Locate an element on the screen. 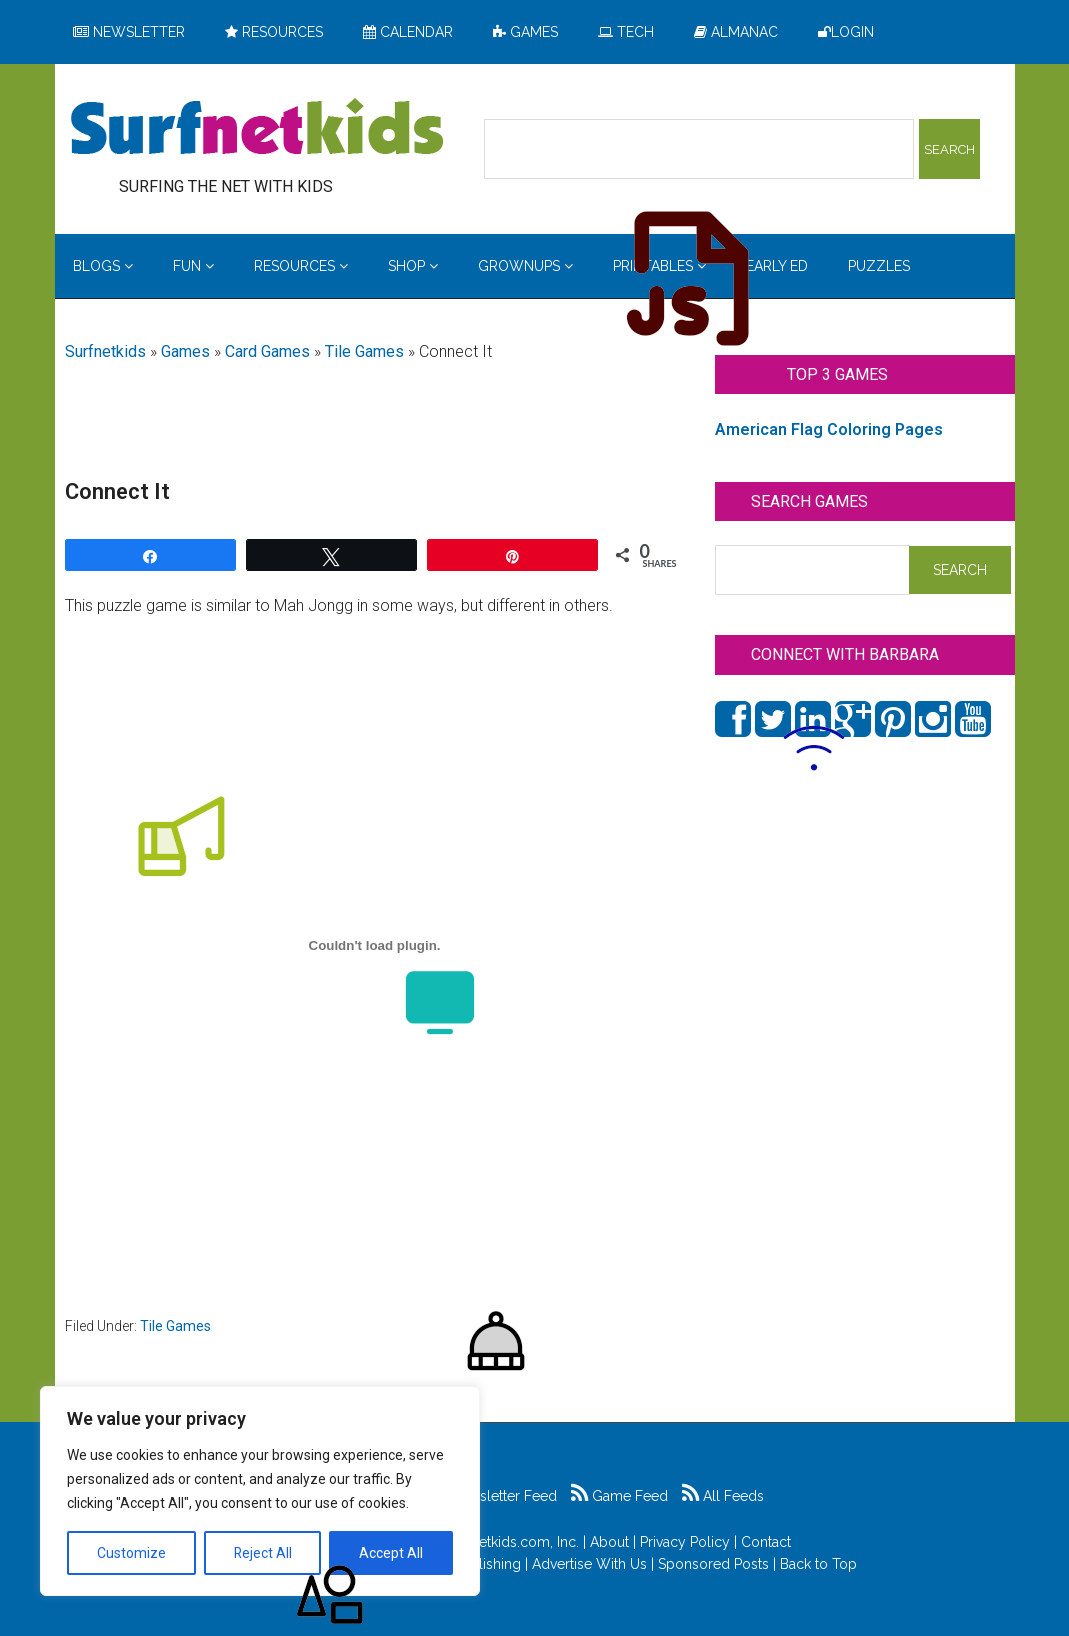  view display settings is located at coordinates (440, 1000).